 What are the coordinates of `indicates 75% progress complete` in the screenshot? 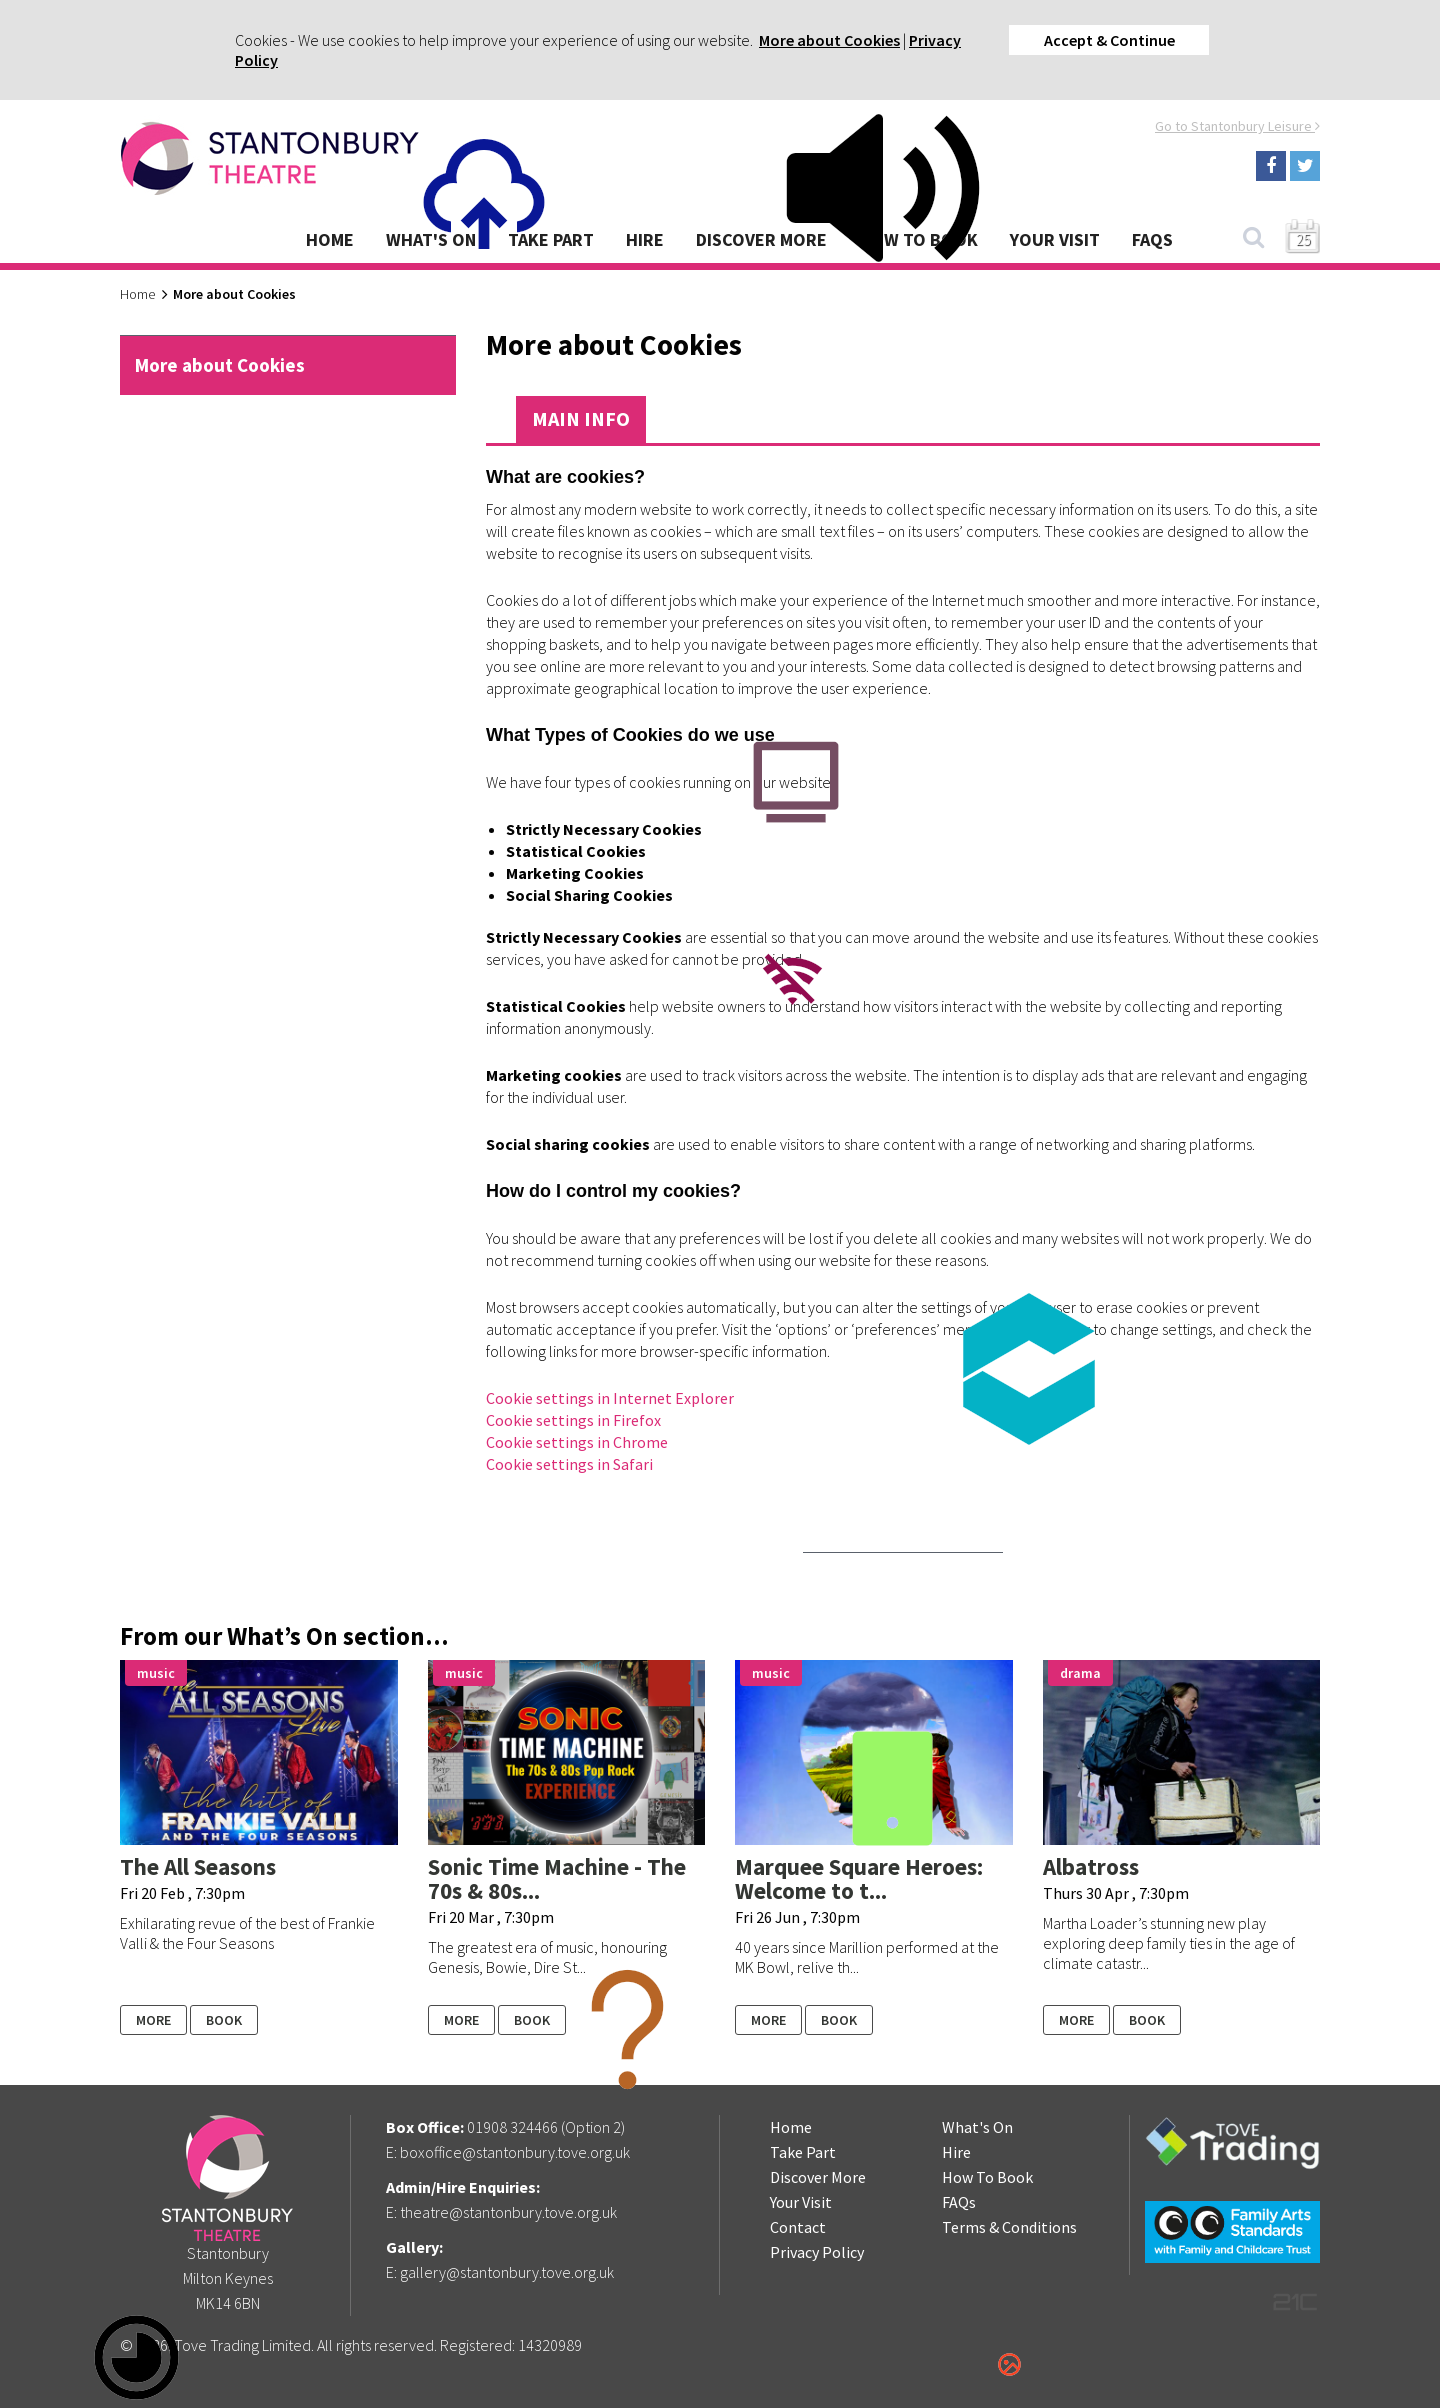 It's located at (136, 2357).